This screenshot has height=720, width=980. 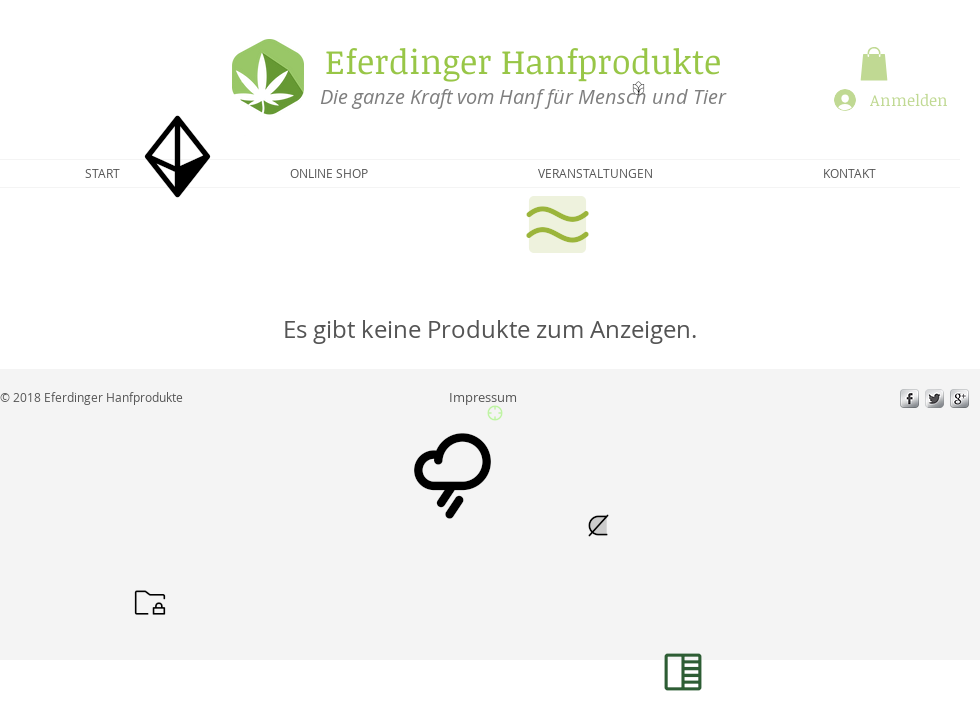 What do you see at coordinates (598, 525) in the screenshot?
I see `indicates a set is not a subset of another in mathematical notation` at bounding box center [598, 525].